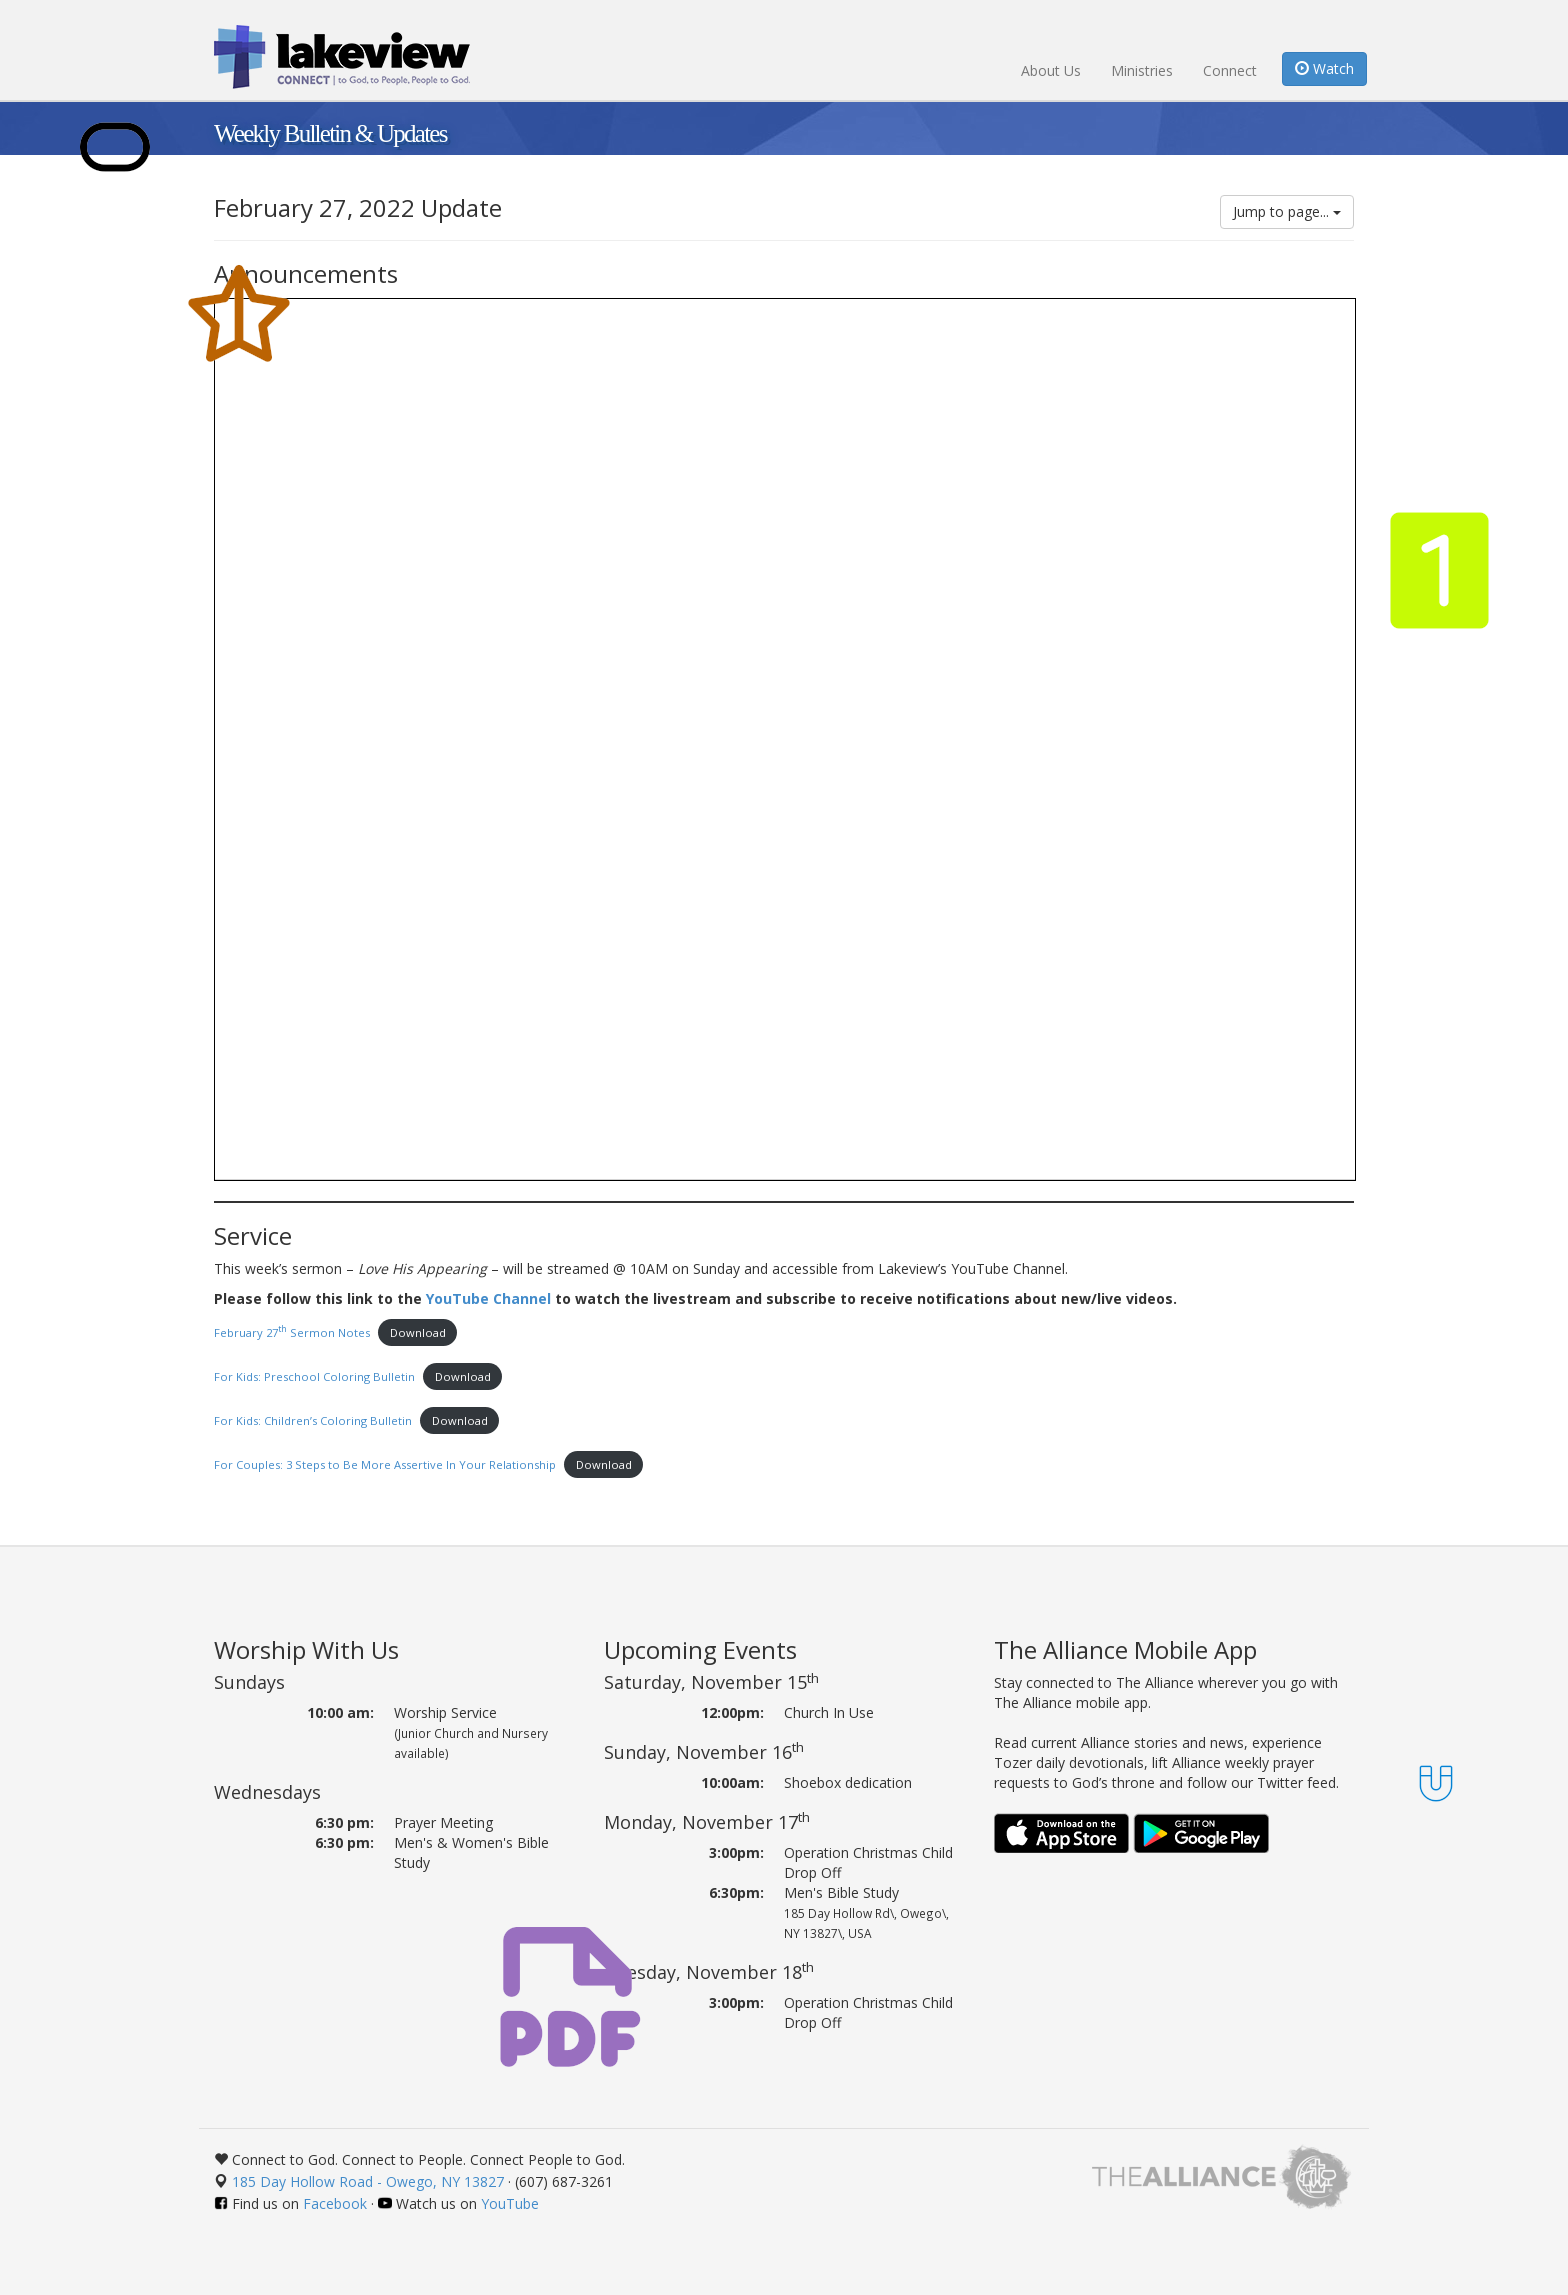 This screenshot has height=2295, width=1568. Describe the element at coordinates (115, 147) in the screenshot. I see `medication or pill tracker` at that location.